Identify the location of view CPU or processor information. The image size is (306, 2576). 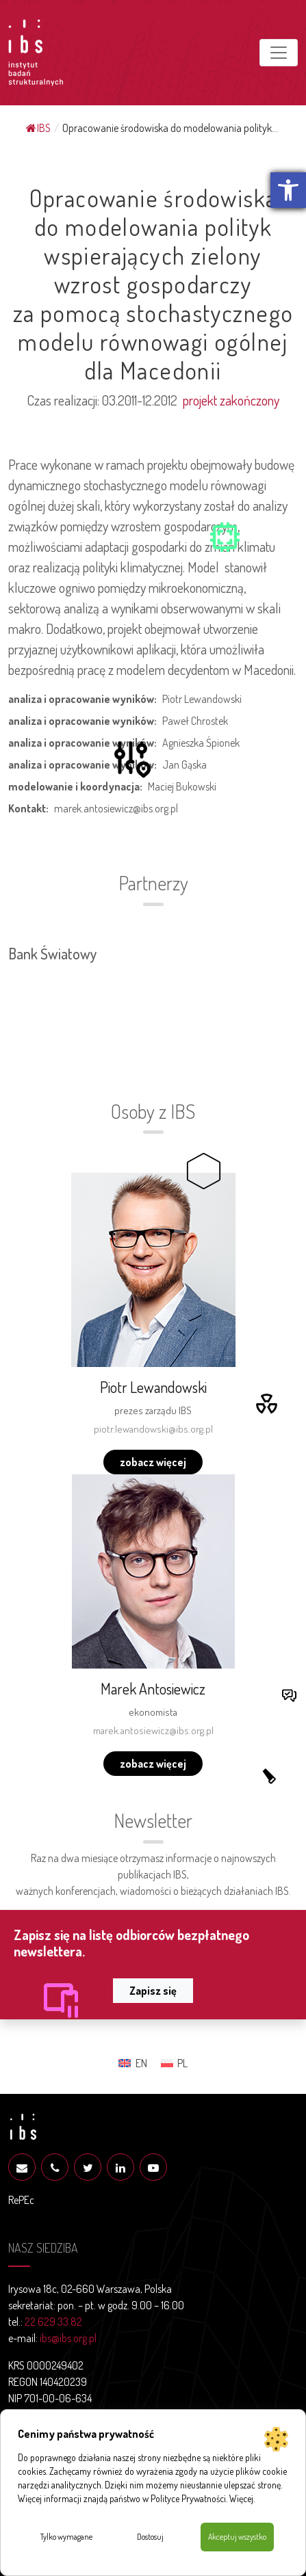
(225, 537).